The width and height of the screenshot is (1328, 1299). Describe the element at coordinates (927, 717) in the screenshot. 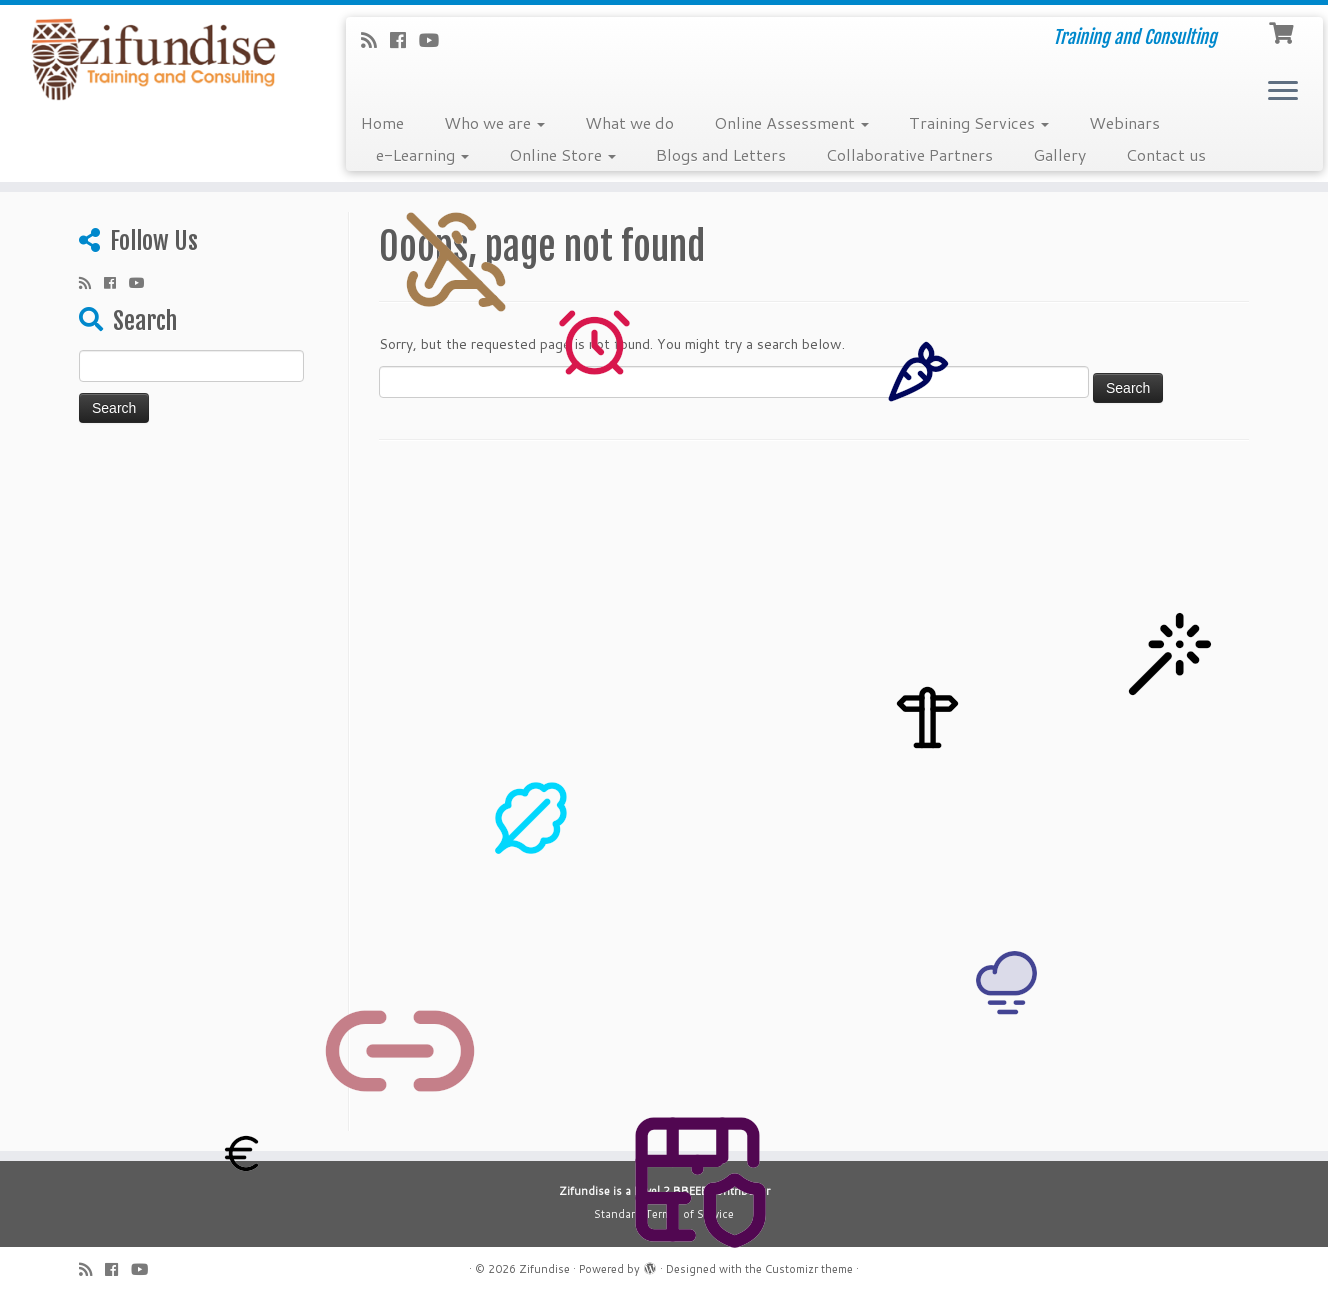

I see `access navigation or directions` at that location.